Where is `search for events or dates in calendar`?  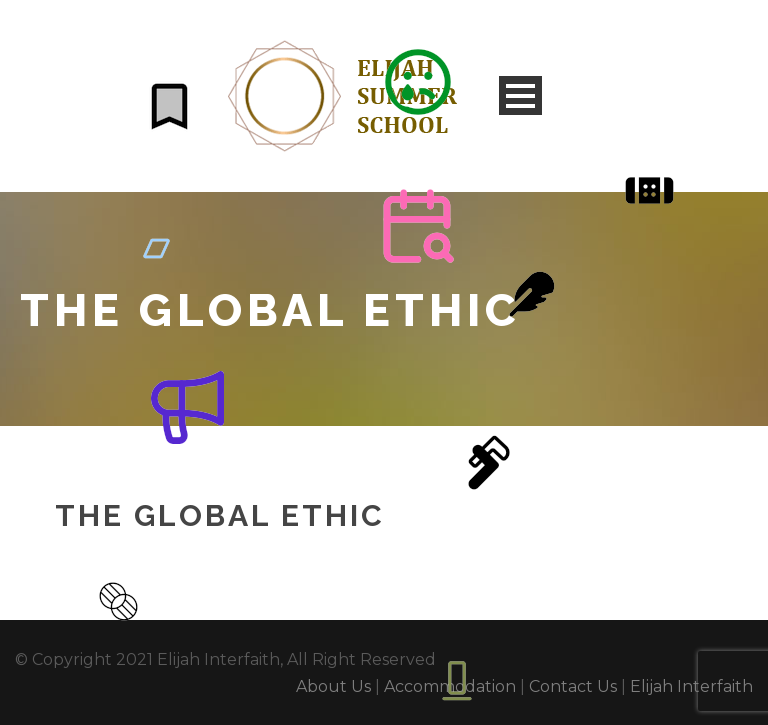 search for events or dates in calendar is located at coordinates (417, 226).